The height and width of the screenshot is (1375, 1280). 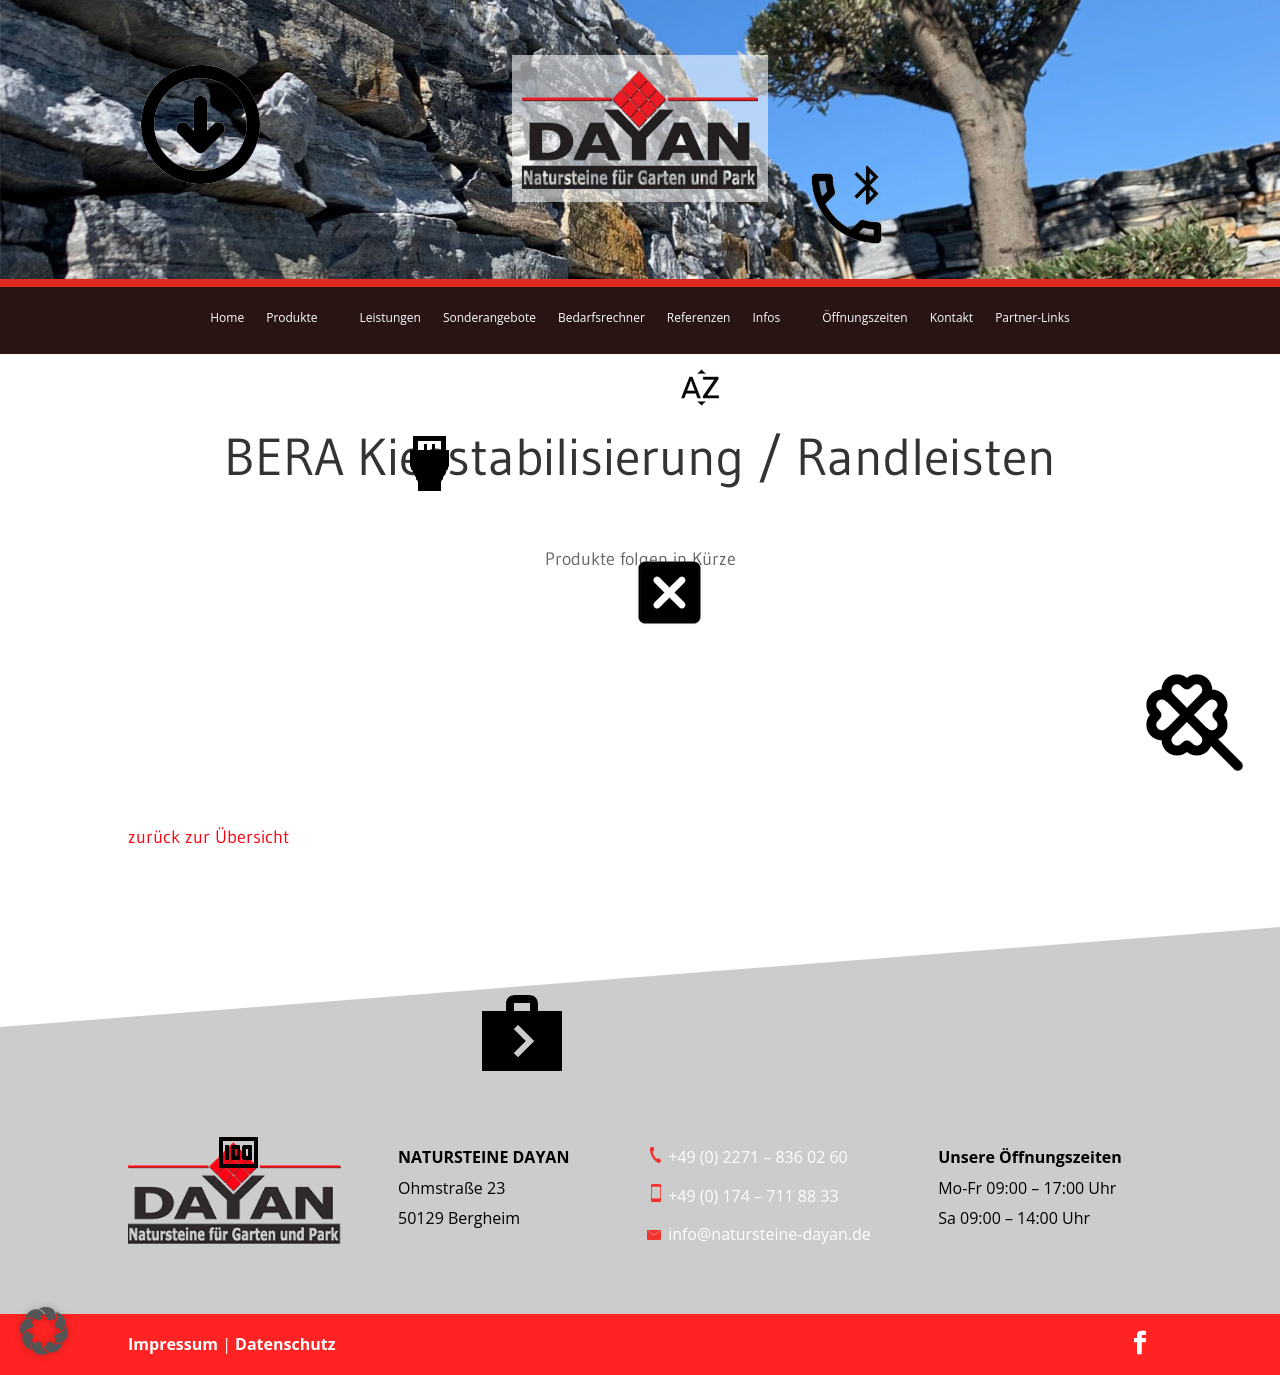 What do you see at coordinates (200, 124) in the screenshot?
I see `download a file or content` at bounding box center [200, 124].